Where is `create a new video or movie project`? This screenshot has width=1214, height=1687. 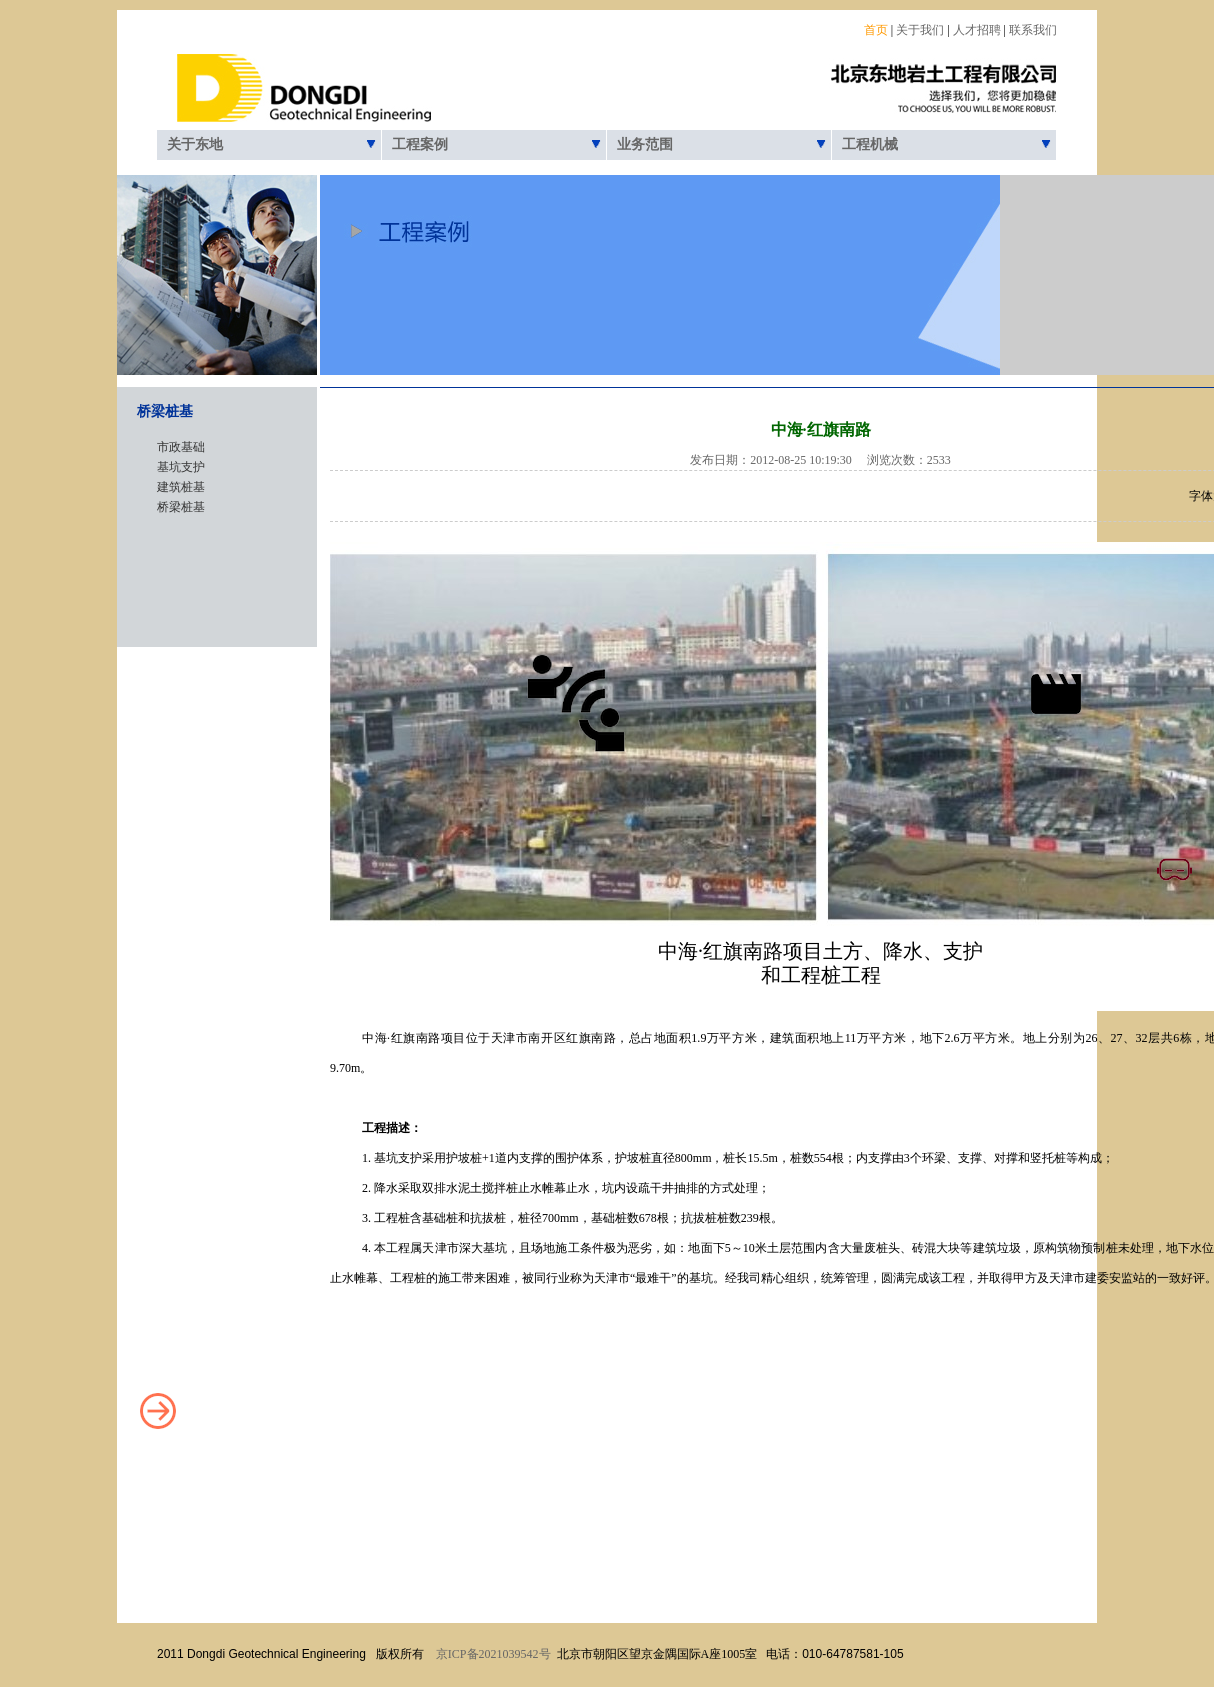 create a new video or movie project is located at coordinates (1056, 694).